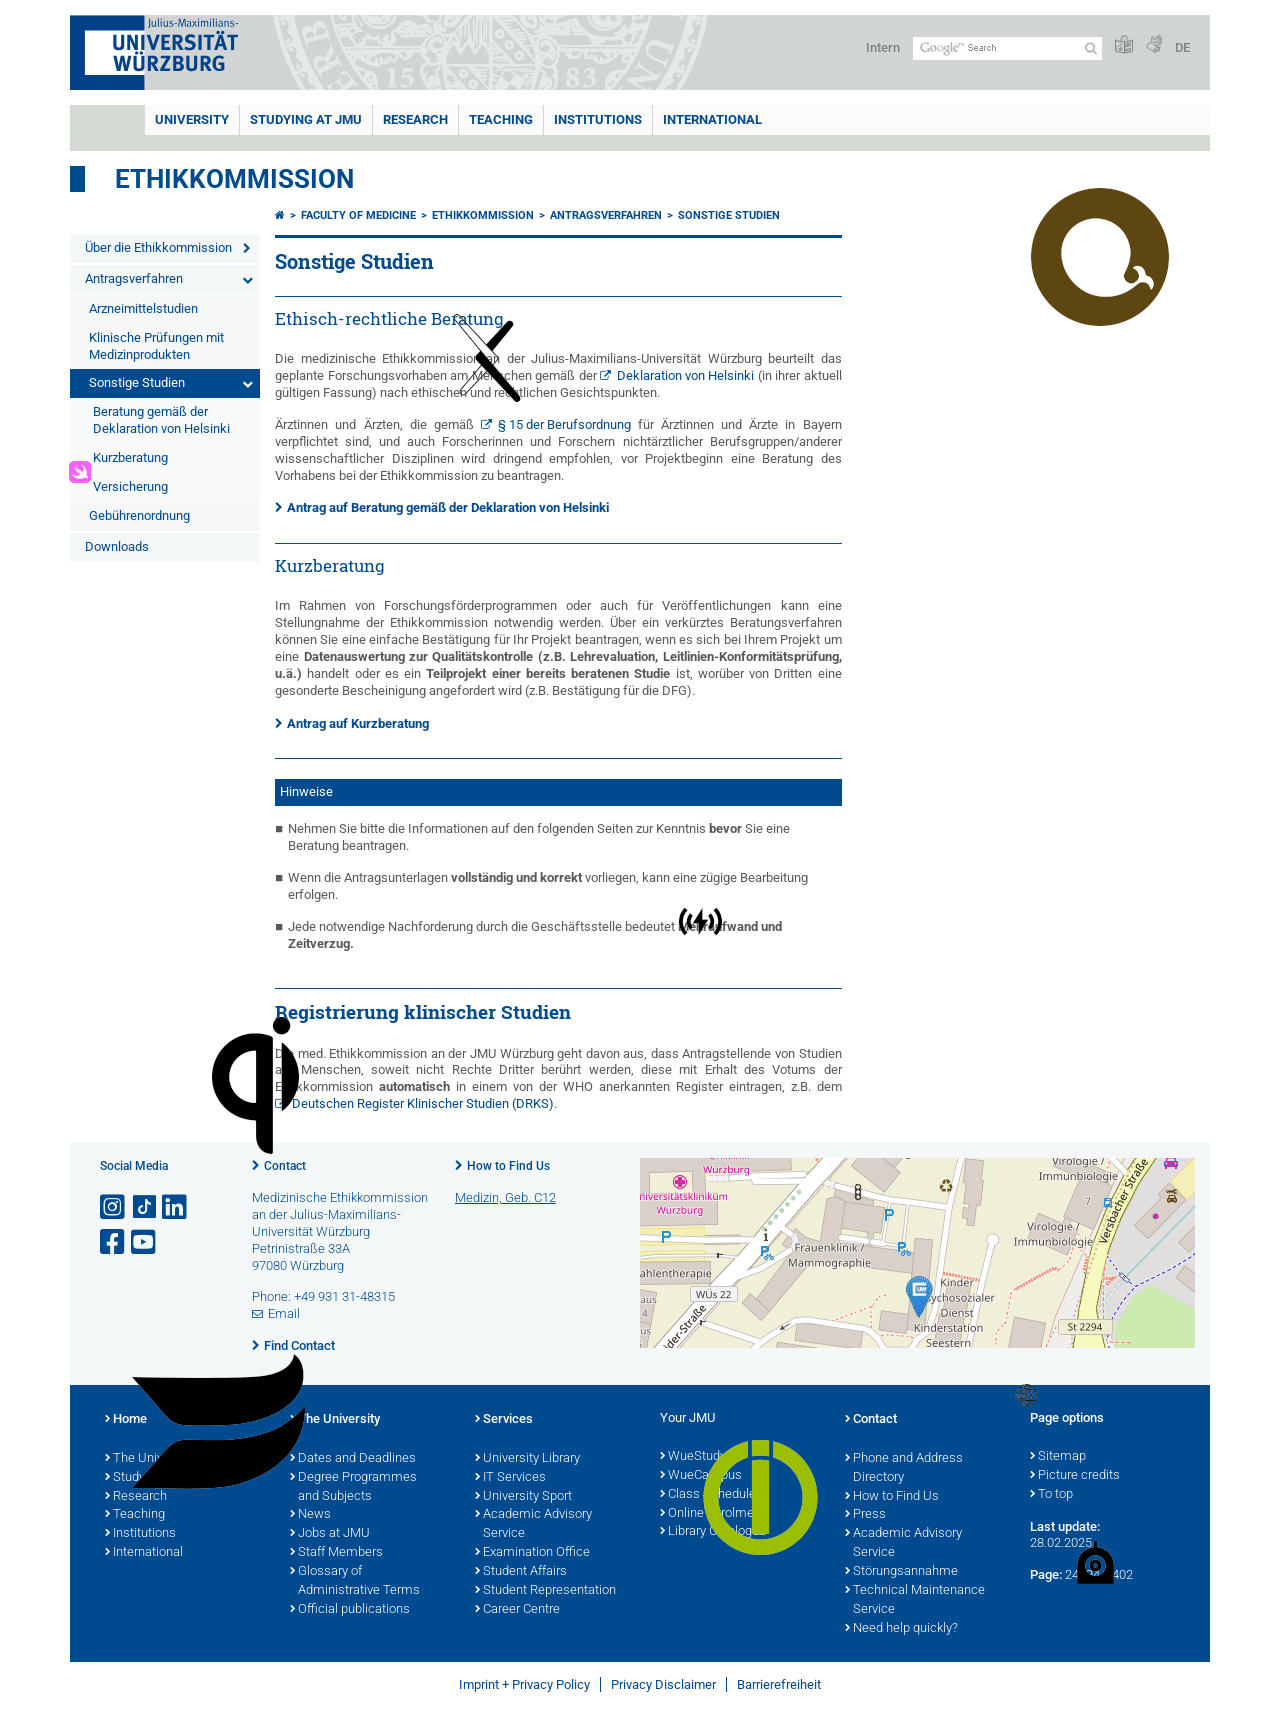 This screenshot has height=1709, width=1280. Describe the element at coordinates (700, 921) in the screenshot. I see `indicates wireless charging is active` at that location.